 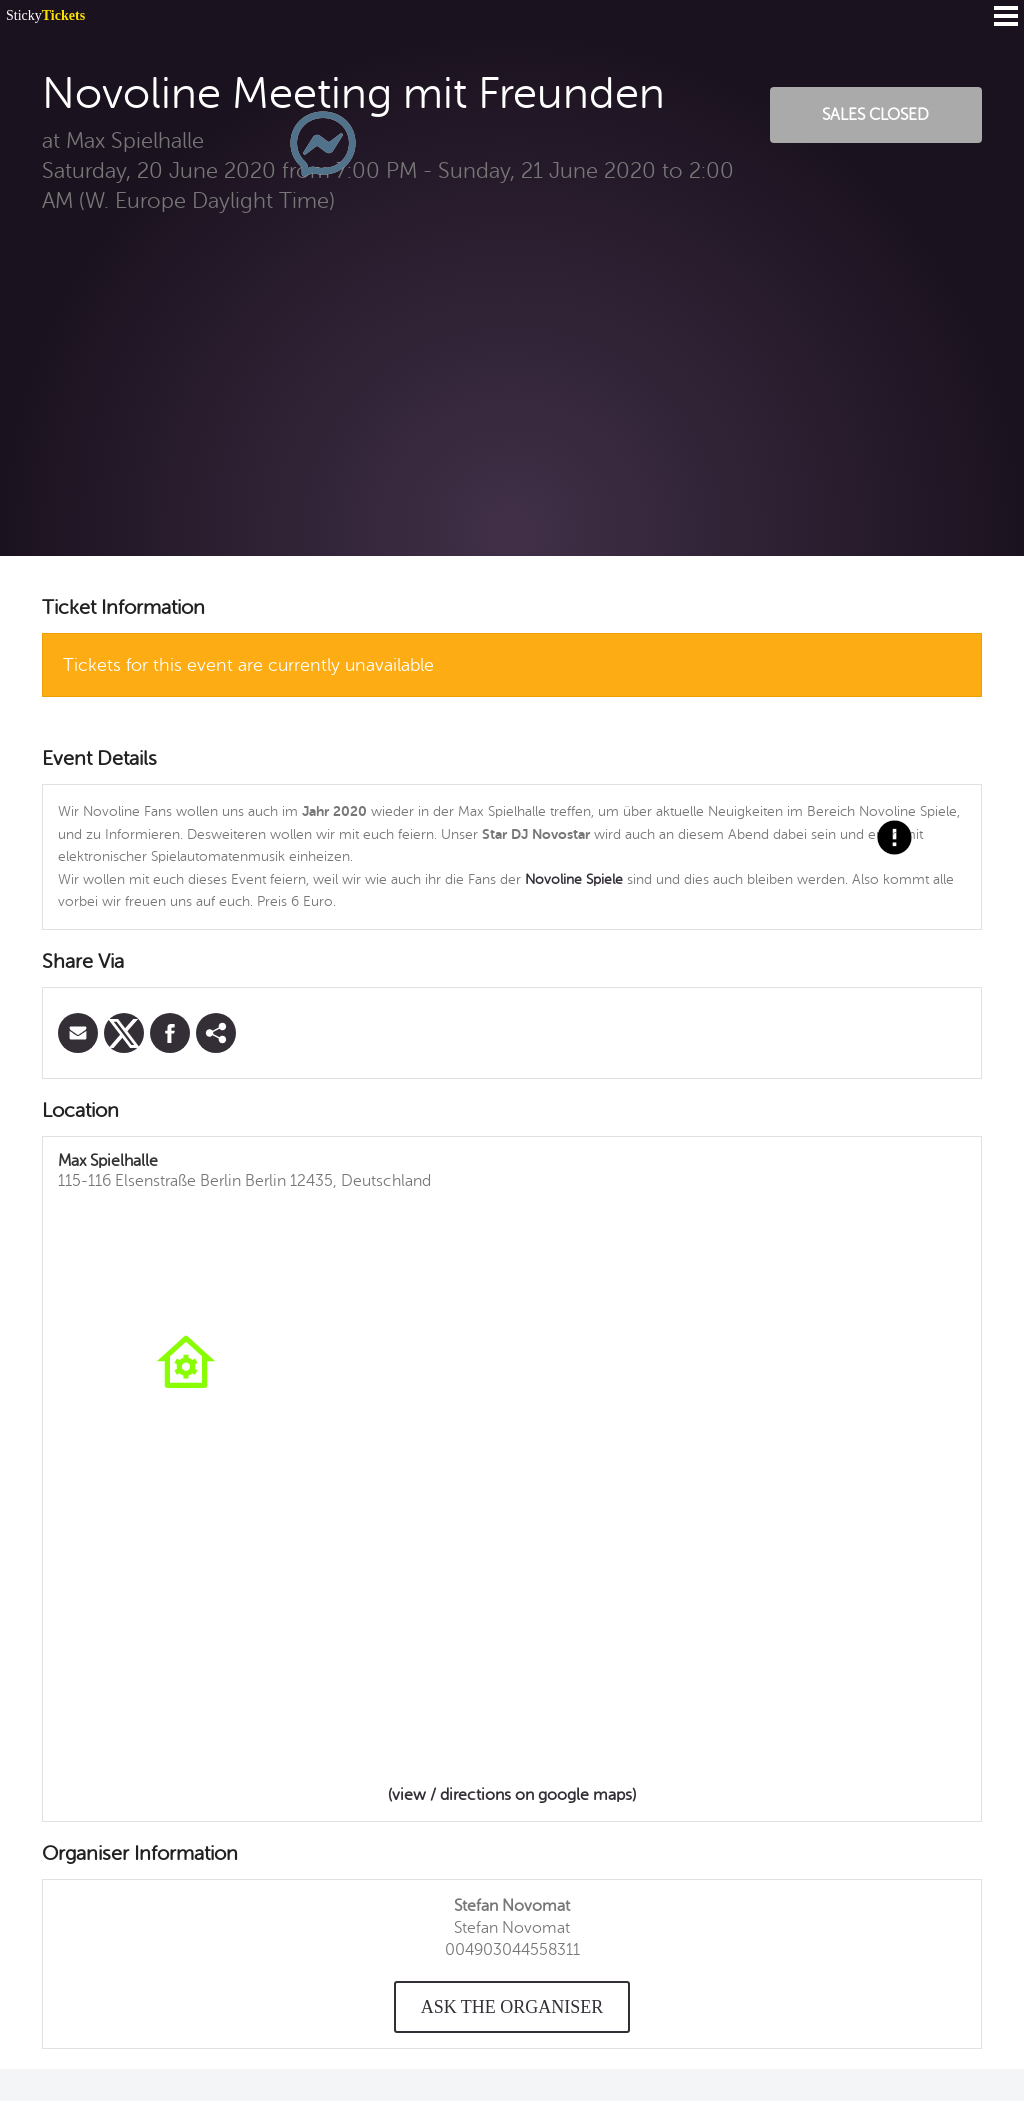 I want to click on indicates a warning or error state, so click(x=894, y=837).